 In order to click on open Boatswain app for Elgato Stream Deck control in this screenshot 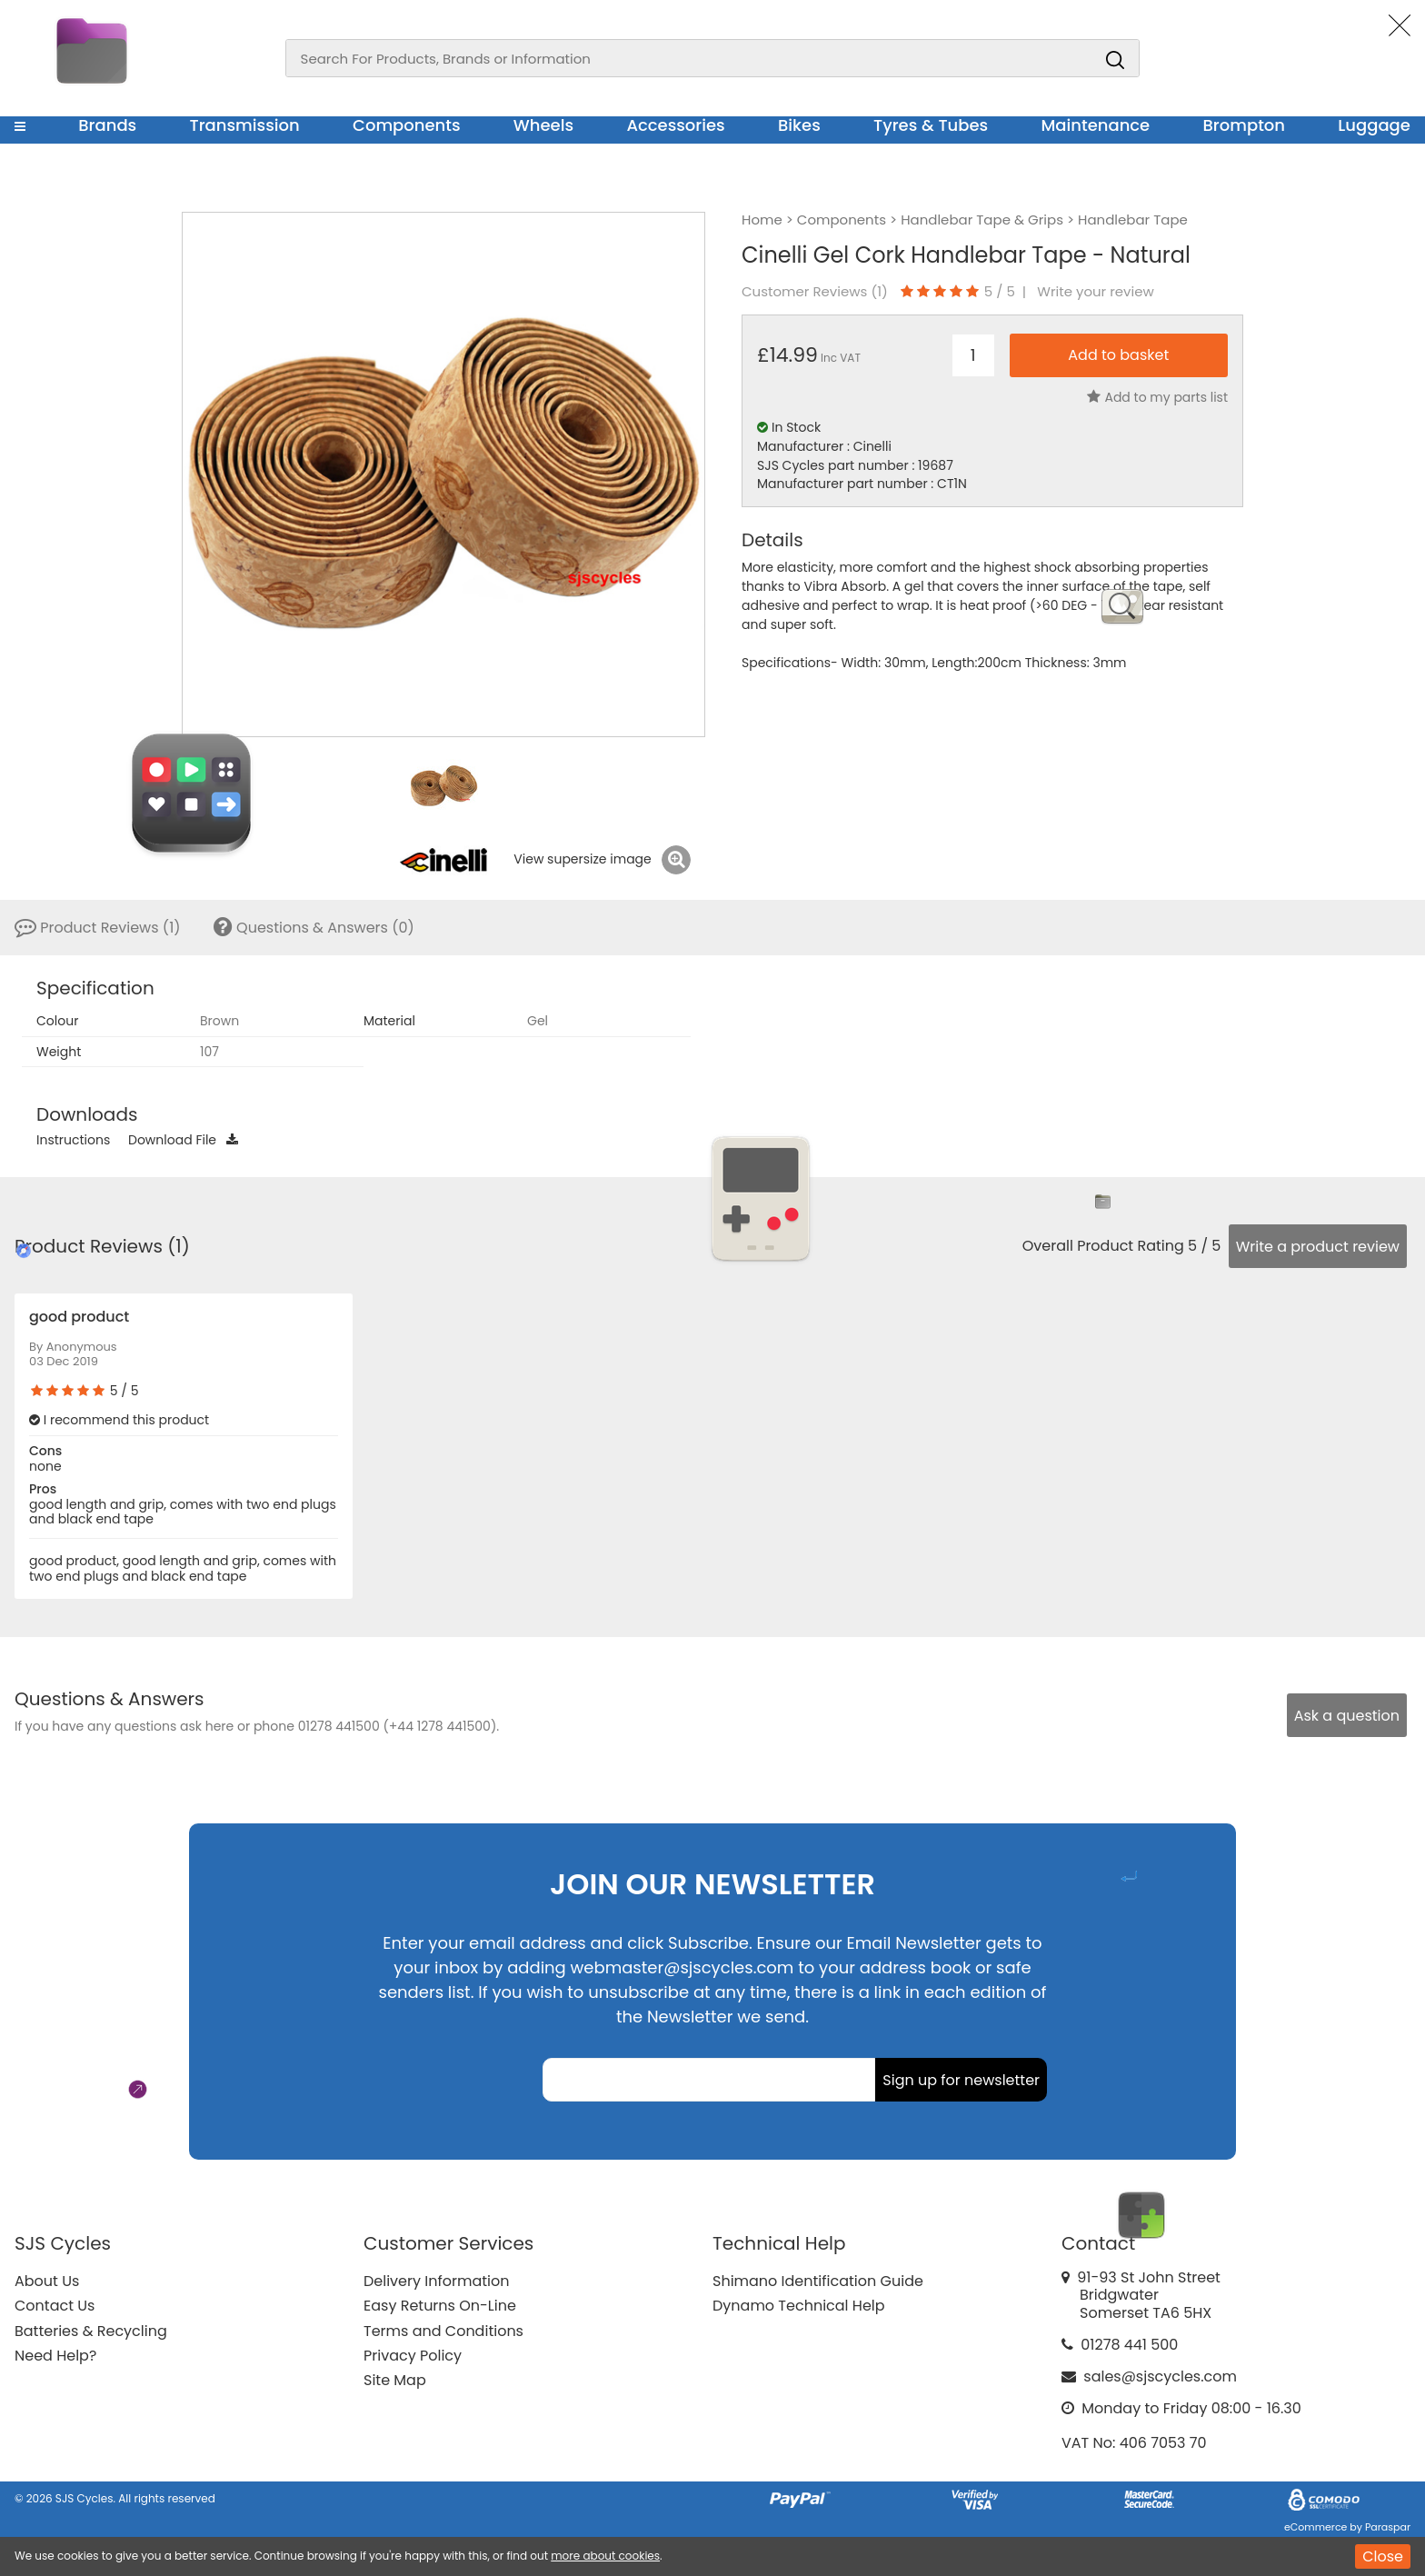, I will do `click(191, 793)`.